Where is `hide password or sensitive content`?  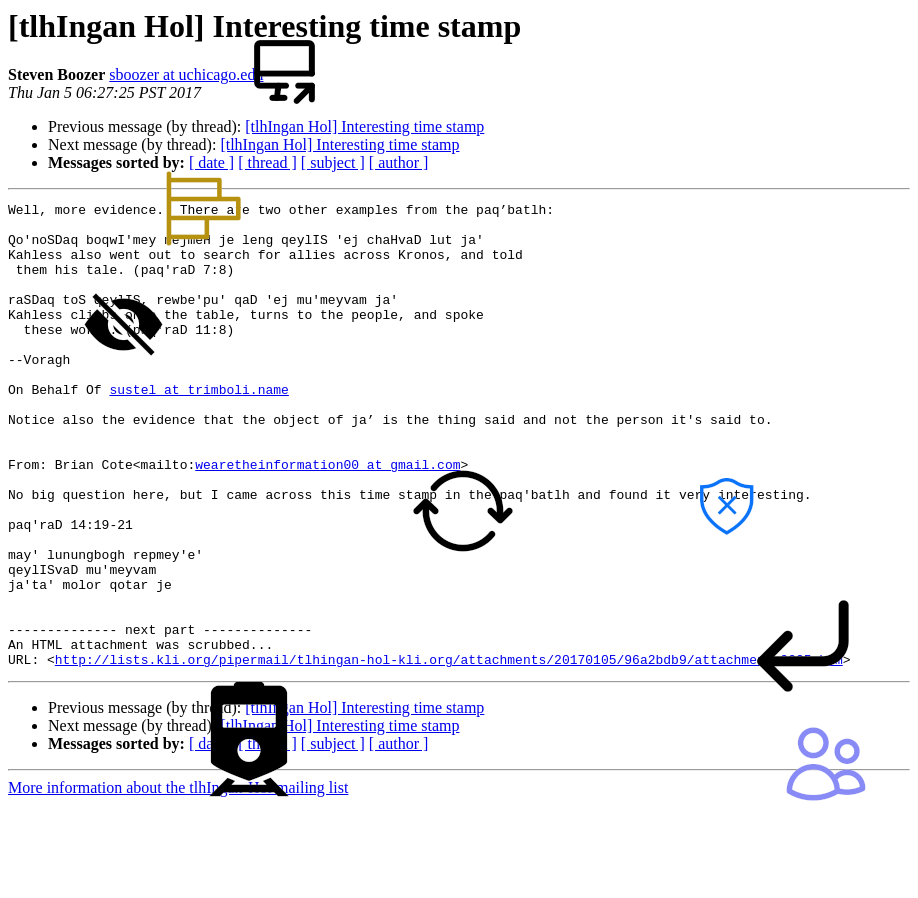
hide password or sensitive content is located at coordinates (123, 324).